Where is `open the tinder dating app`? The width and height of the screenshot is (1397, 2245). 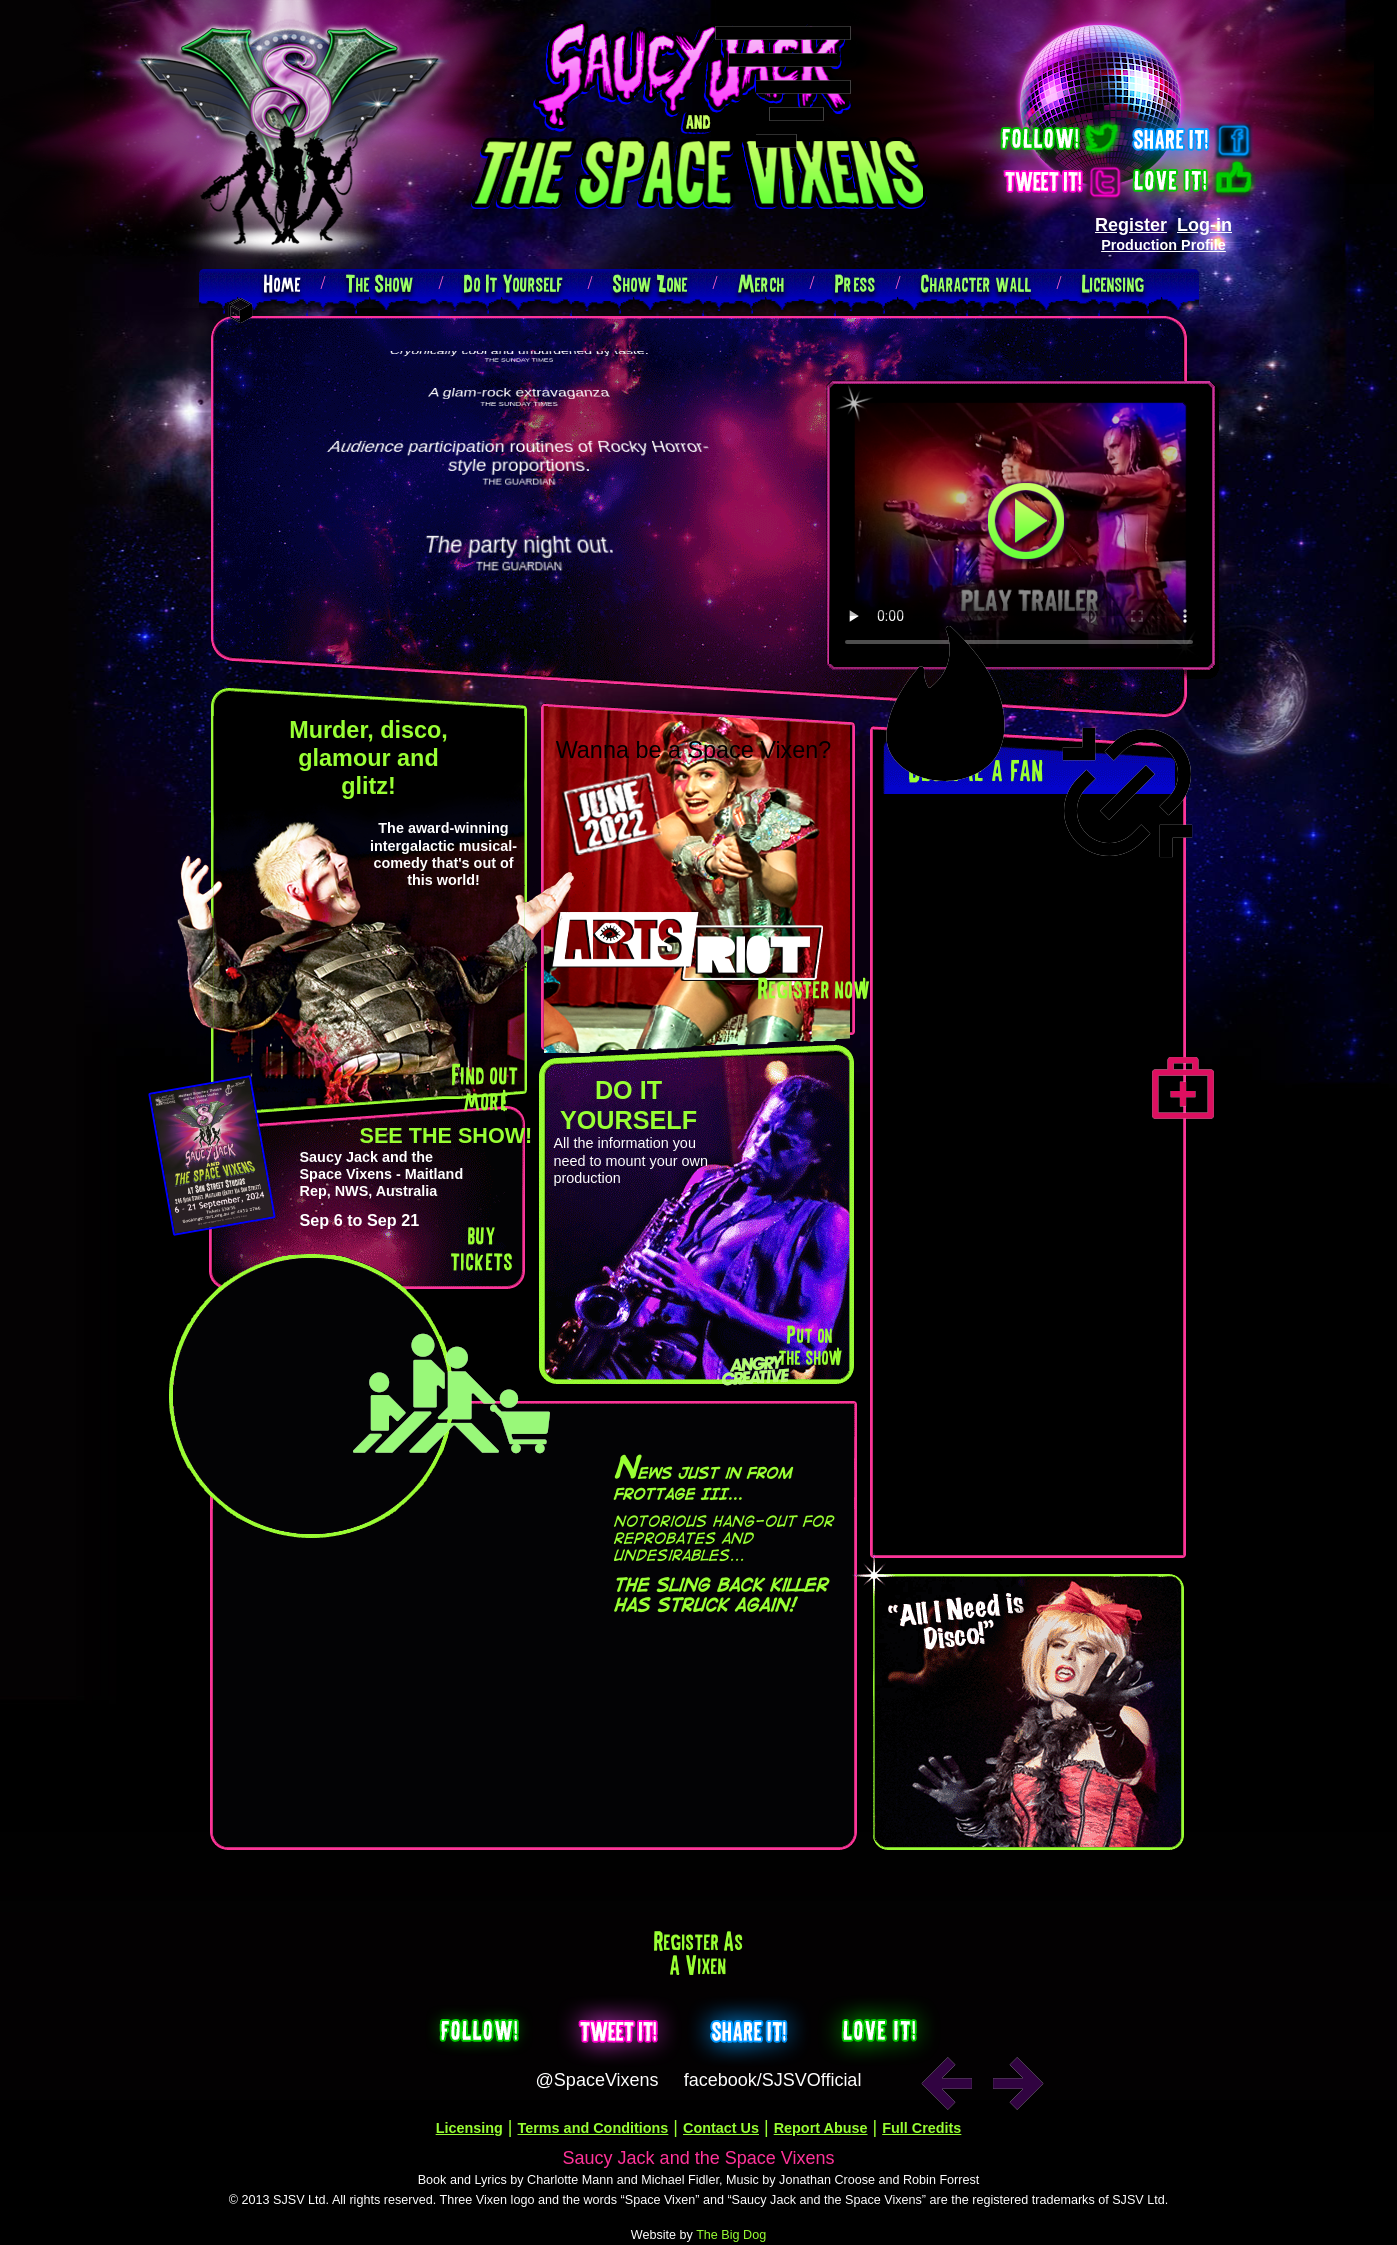 open the tinder dating app is located at coordinates (945, 703).